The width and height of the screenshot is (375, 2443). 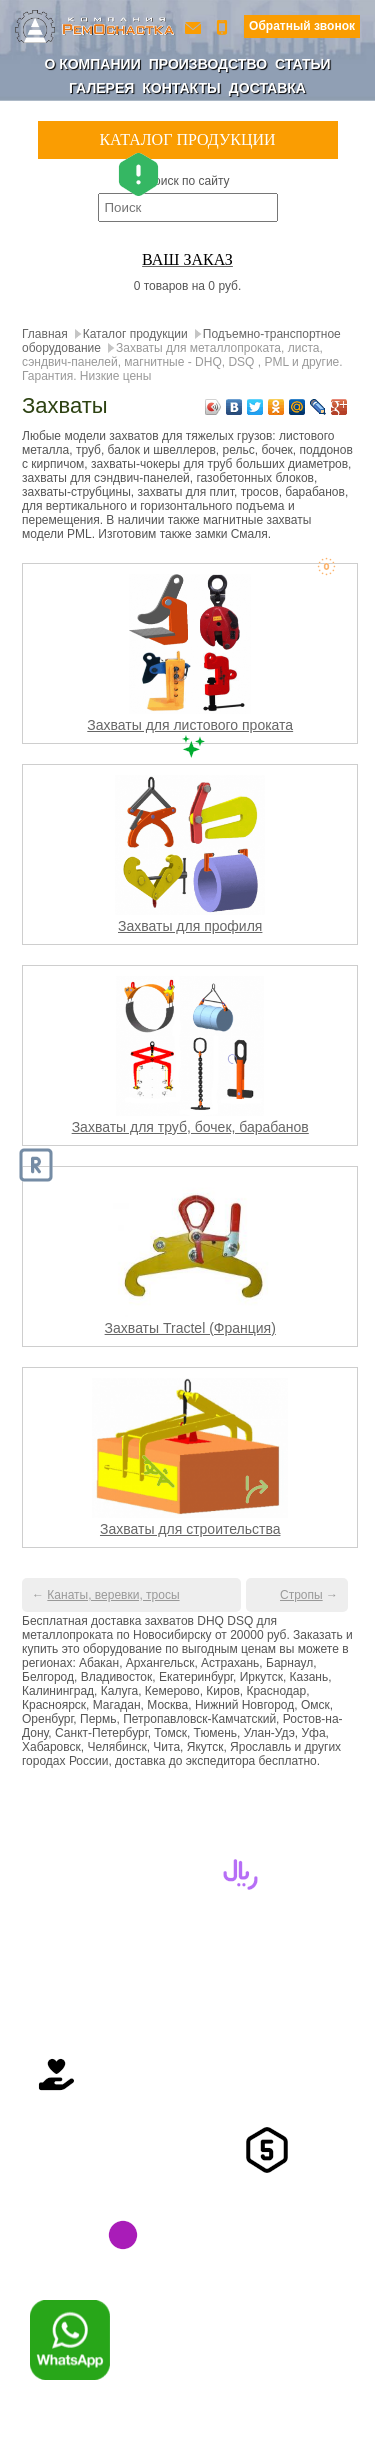 I want to click on access donation or charitable giving options, so click(x=56, y=2074).